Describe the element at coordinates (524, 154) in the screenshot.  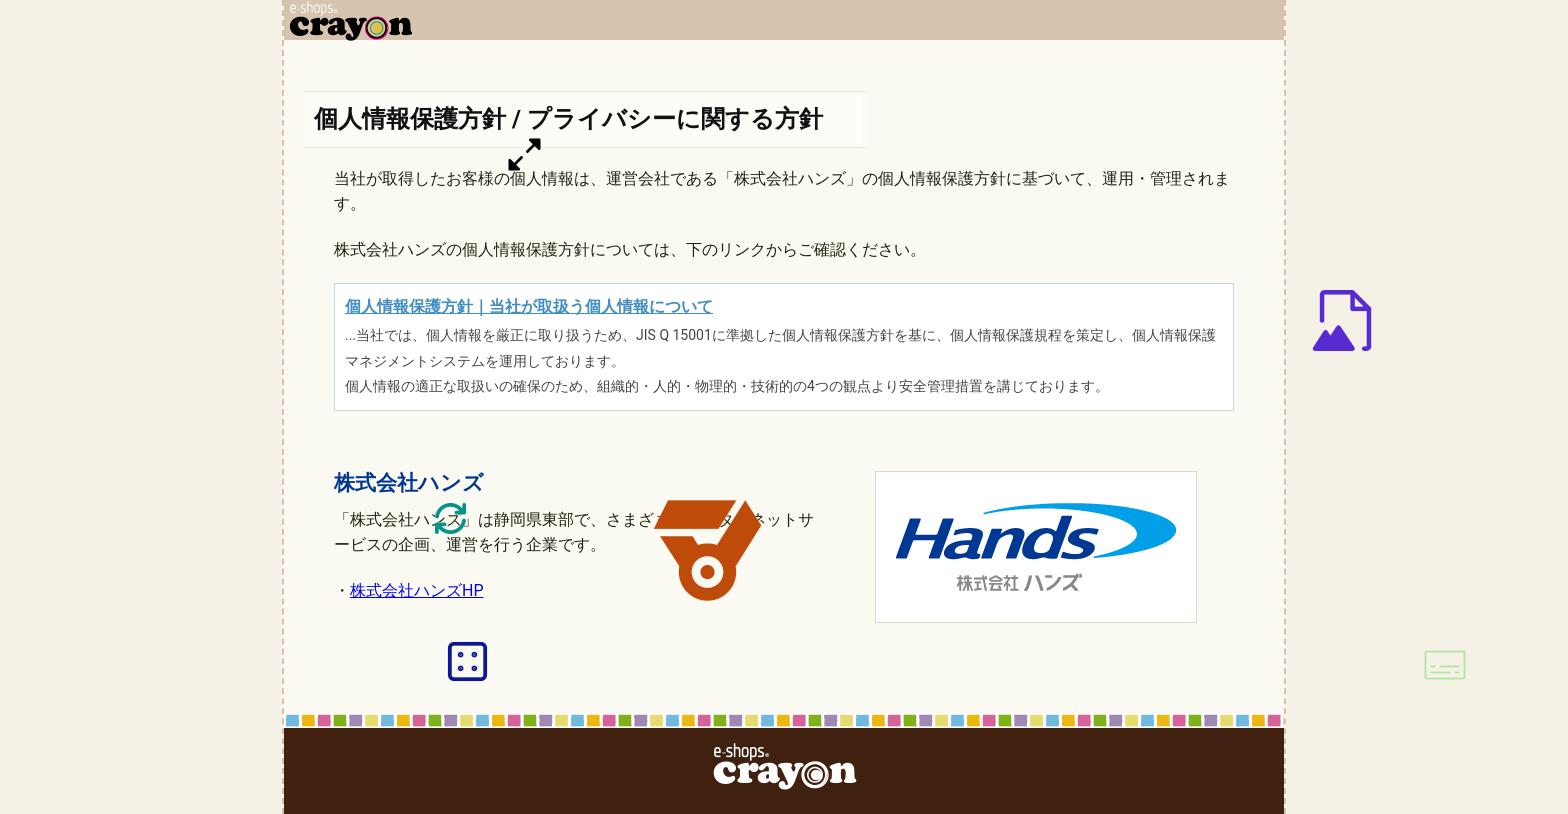
I see `expand to full screen` at that location.